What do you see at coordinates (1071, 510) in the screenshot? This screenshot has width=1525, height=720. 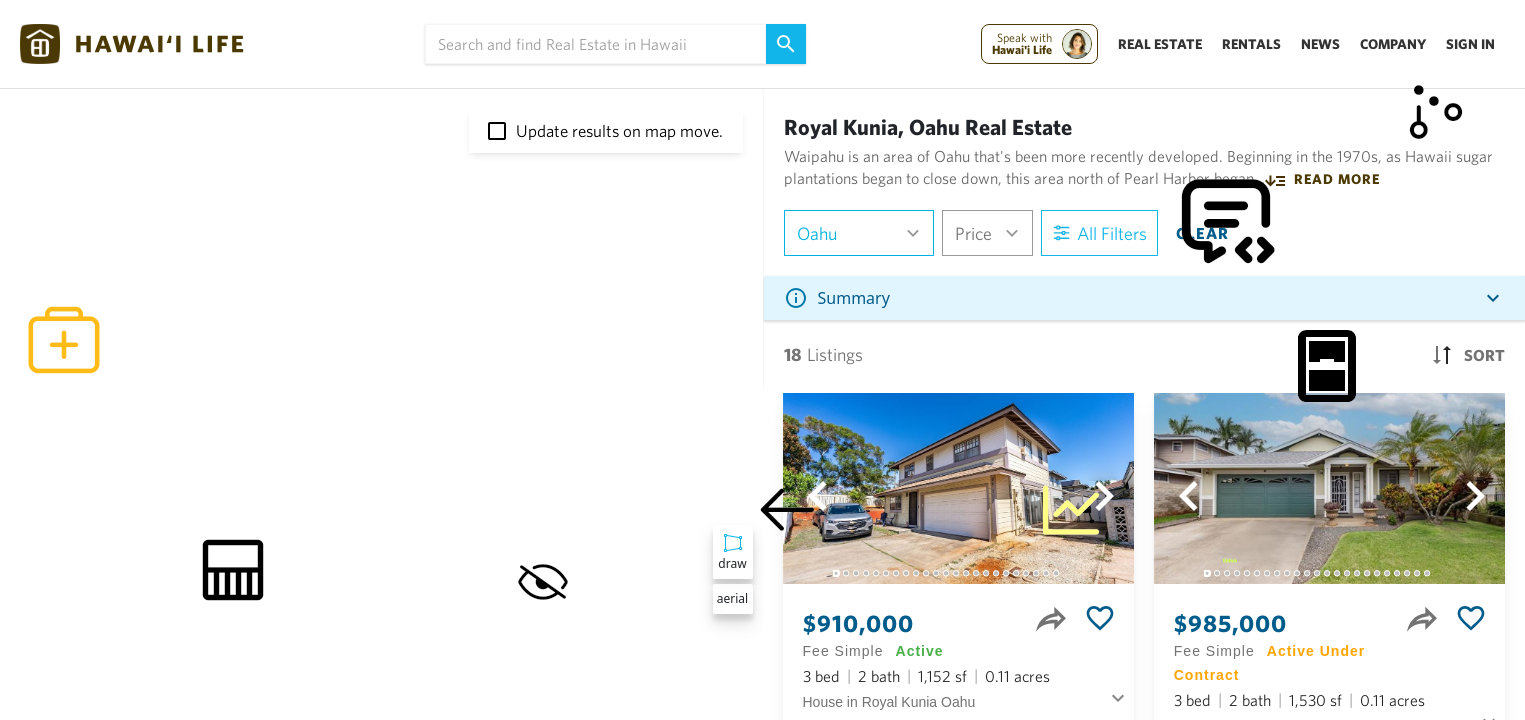 I see `view analytics or statistics` at bounding box center [1071, 510].